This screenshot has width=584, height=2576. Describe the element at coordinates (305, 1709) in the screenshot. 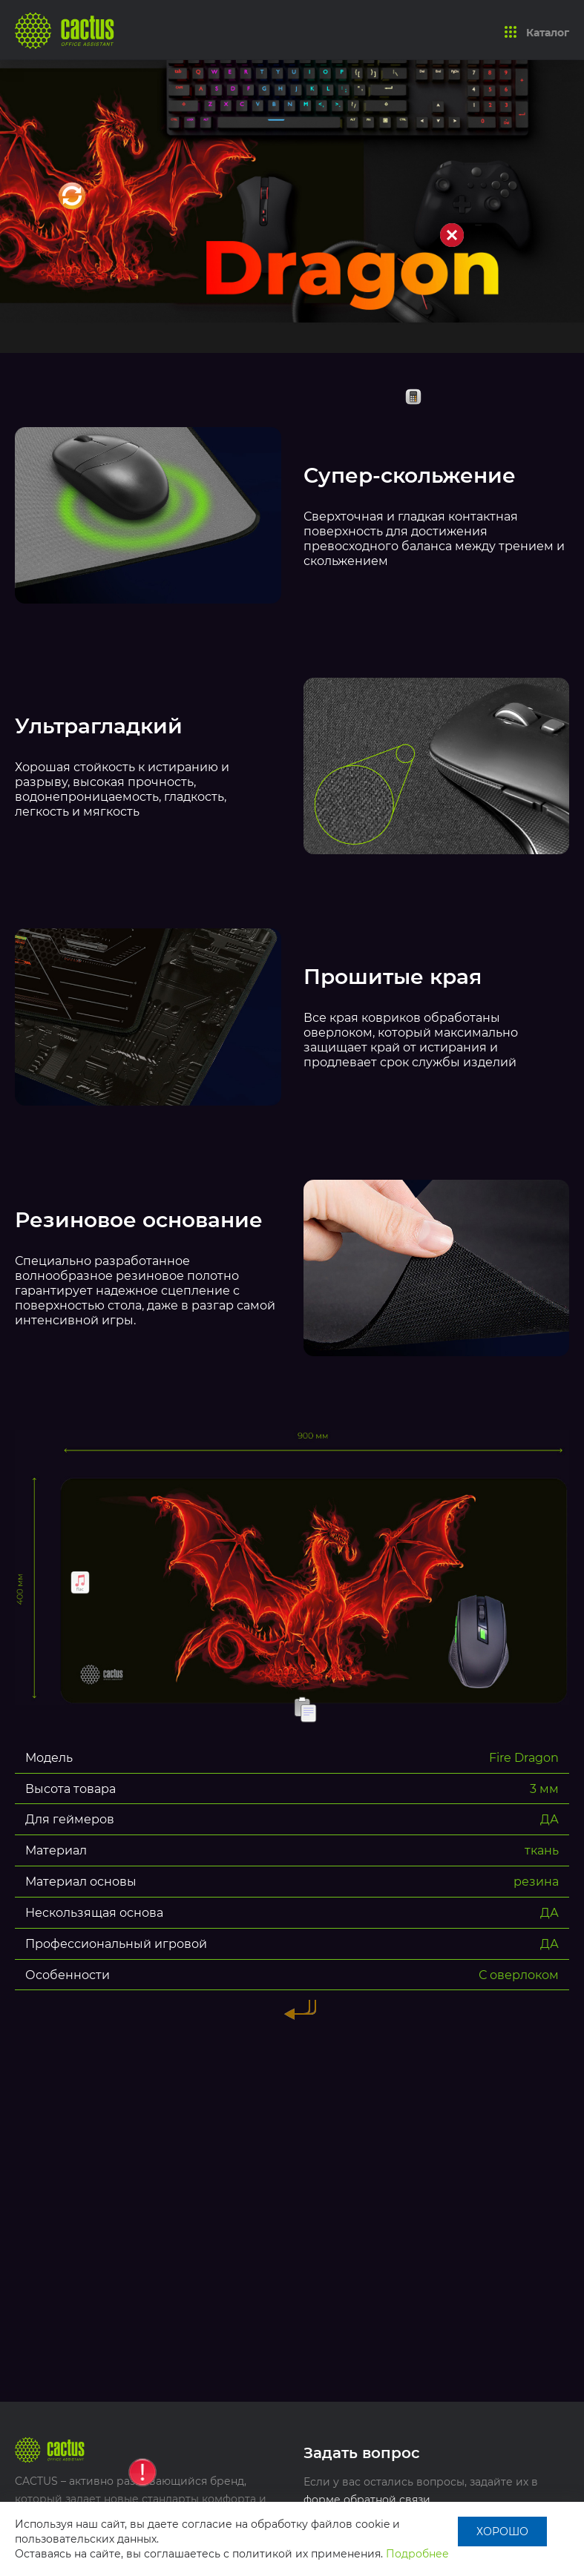

I see `paste copied content from clipboard` at that location.